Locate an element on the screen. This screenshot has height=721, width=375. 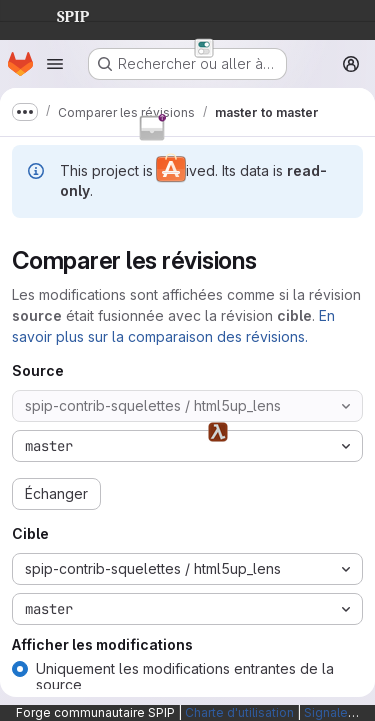
launch half-life: alyx game is located at coordinates (218, 432).